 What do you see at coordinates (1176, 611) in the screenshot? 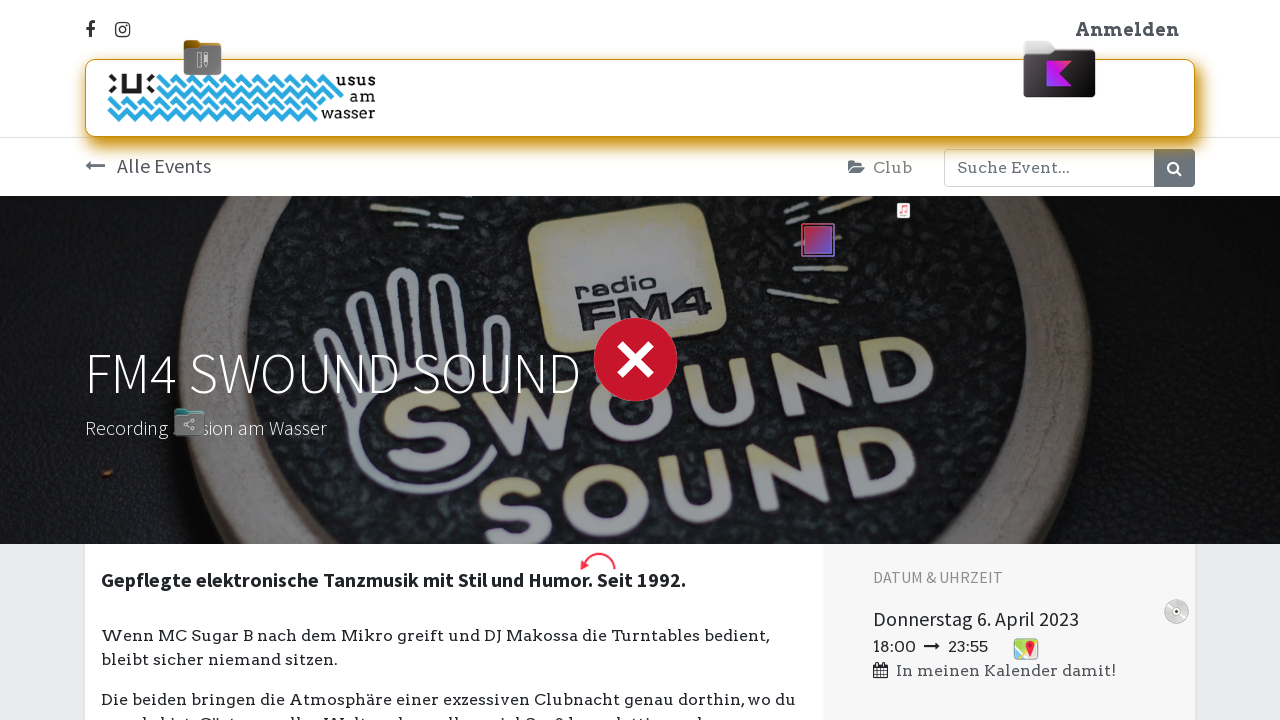
I see `access cd/dvd drive` at bounding box center [1176, 611].